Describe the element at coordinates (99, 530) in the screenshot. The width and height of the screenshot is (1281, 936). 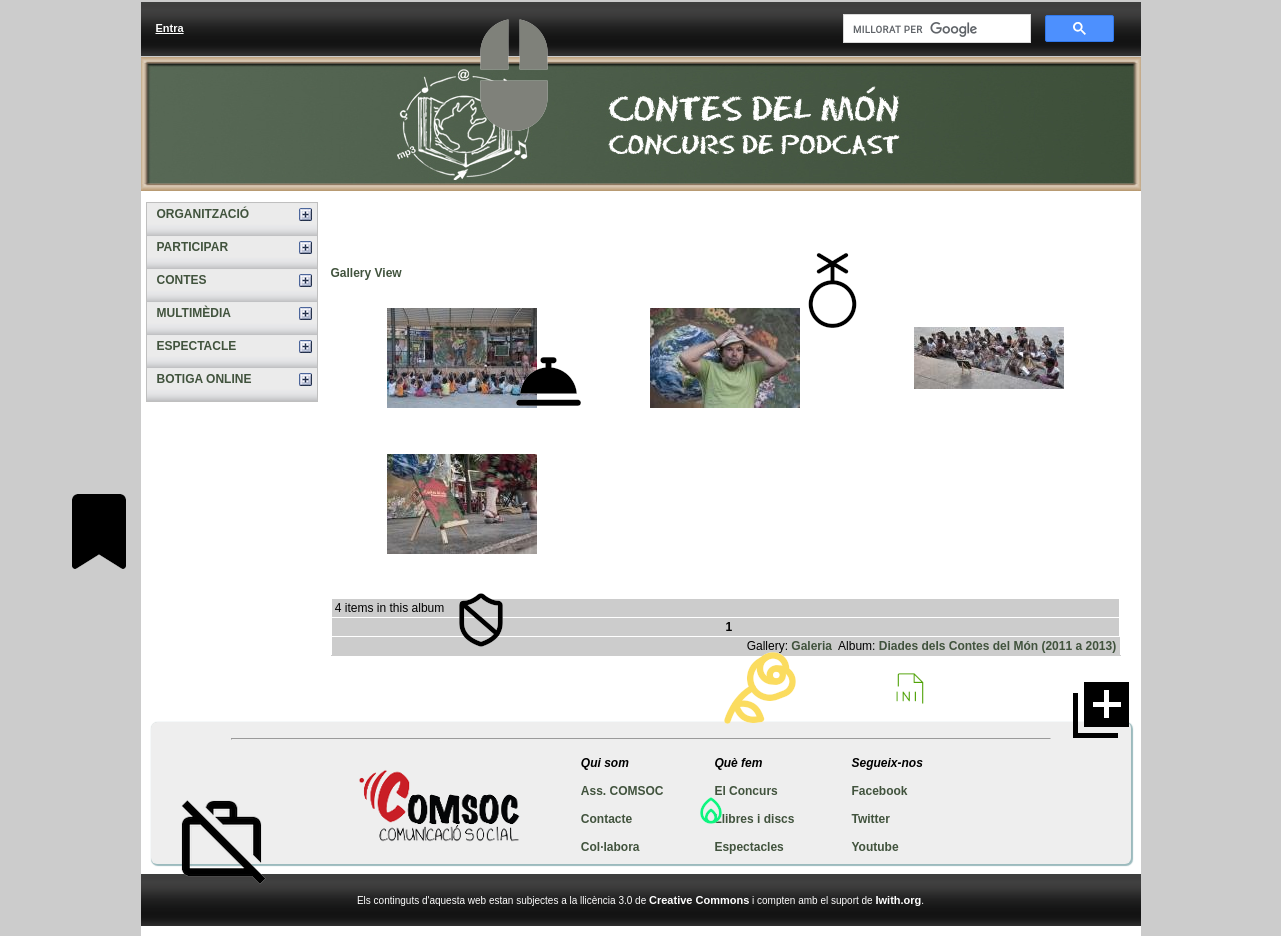
I see `save item to bookmarks` at that location.